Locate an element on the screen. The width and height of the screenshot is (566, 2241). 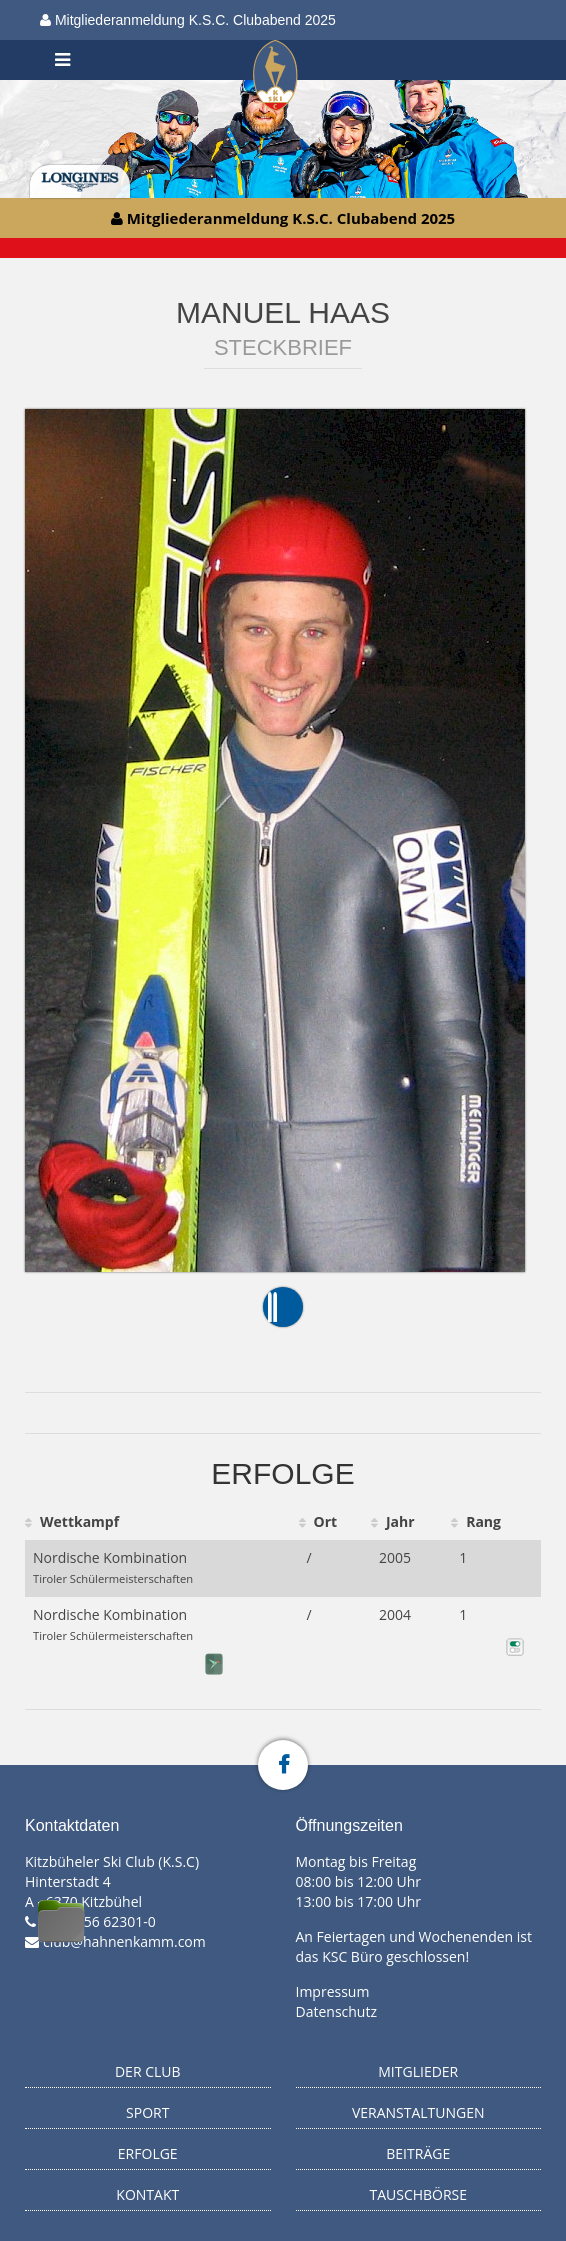
snap application package file is located at coordinates (214, 1664).